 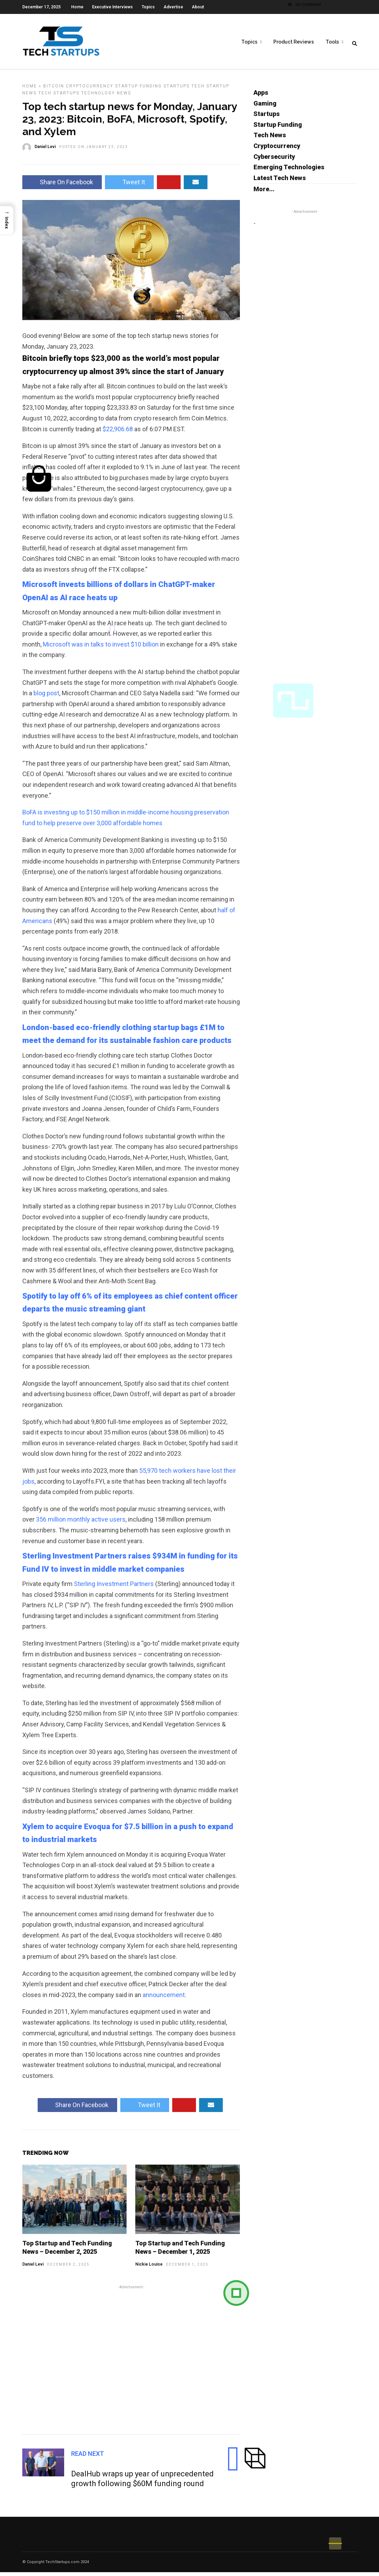 I want to click on align object to vertical center, so click(x=112, y=630).